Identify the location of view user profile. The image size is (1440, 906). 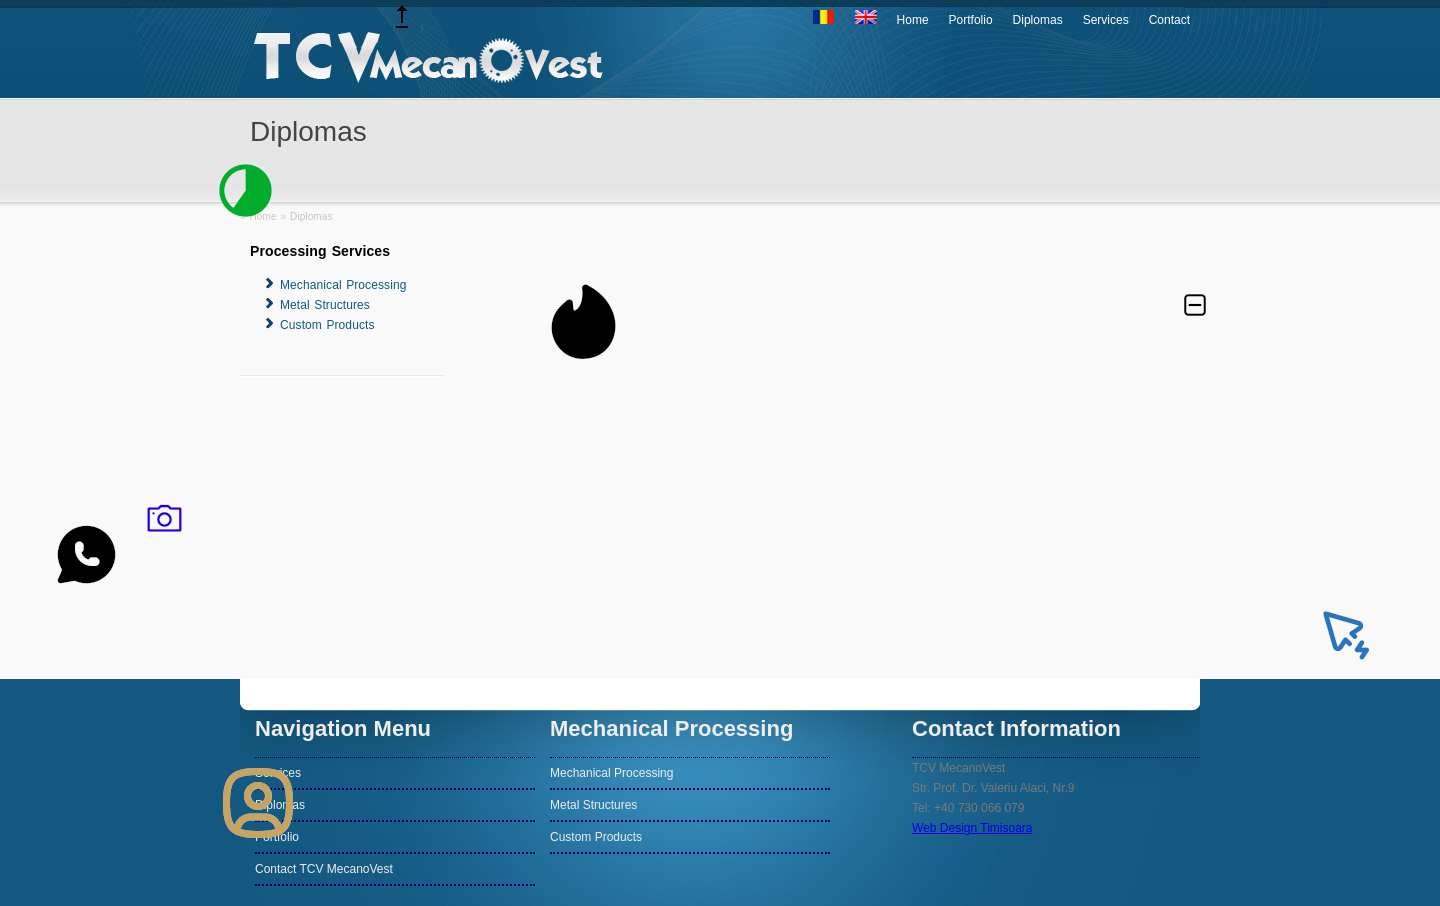
(258, 803).